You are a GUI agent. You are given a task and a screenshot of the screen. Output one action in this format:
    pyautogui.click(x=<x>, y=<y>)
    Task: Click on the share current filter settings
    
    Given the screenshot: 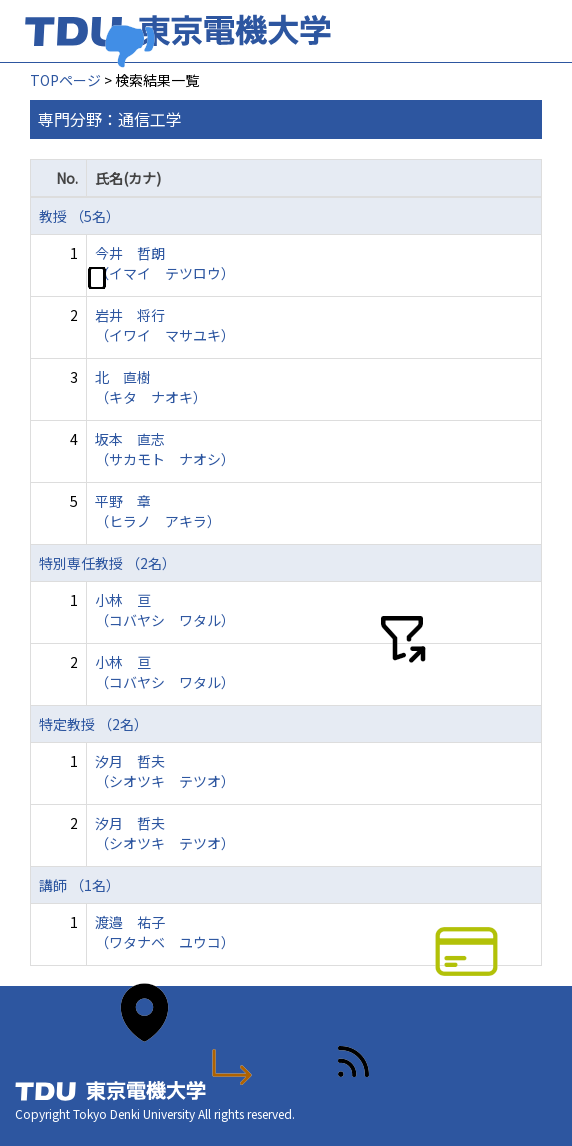 What is the action you would take?
    pyautogui.click(x=402, y=637)
    